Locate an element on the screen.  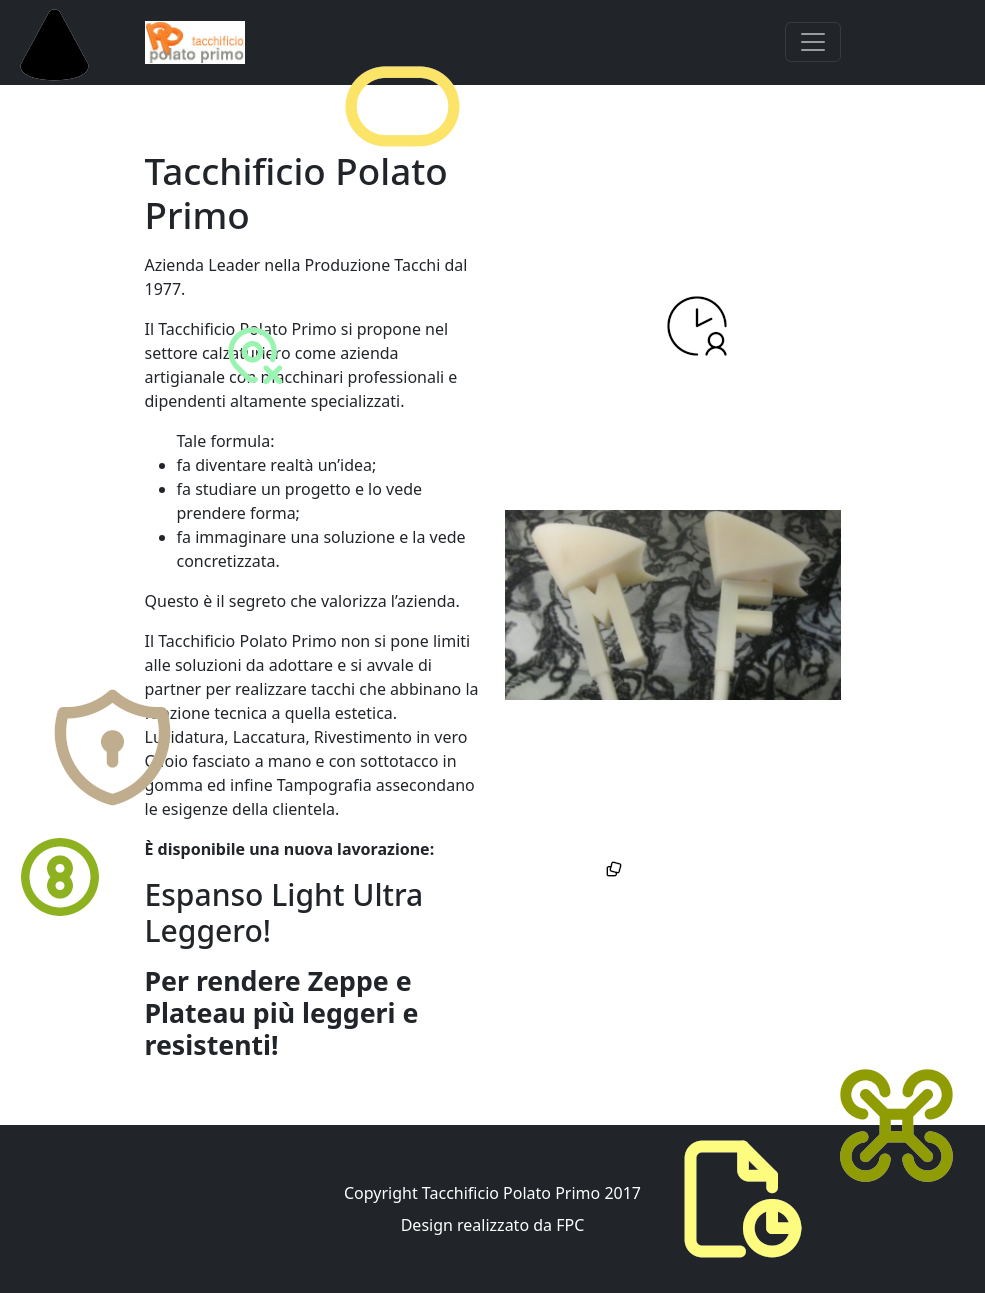
access security or privacy settings is located at coordinates (112, 747).